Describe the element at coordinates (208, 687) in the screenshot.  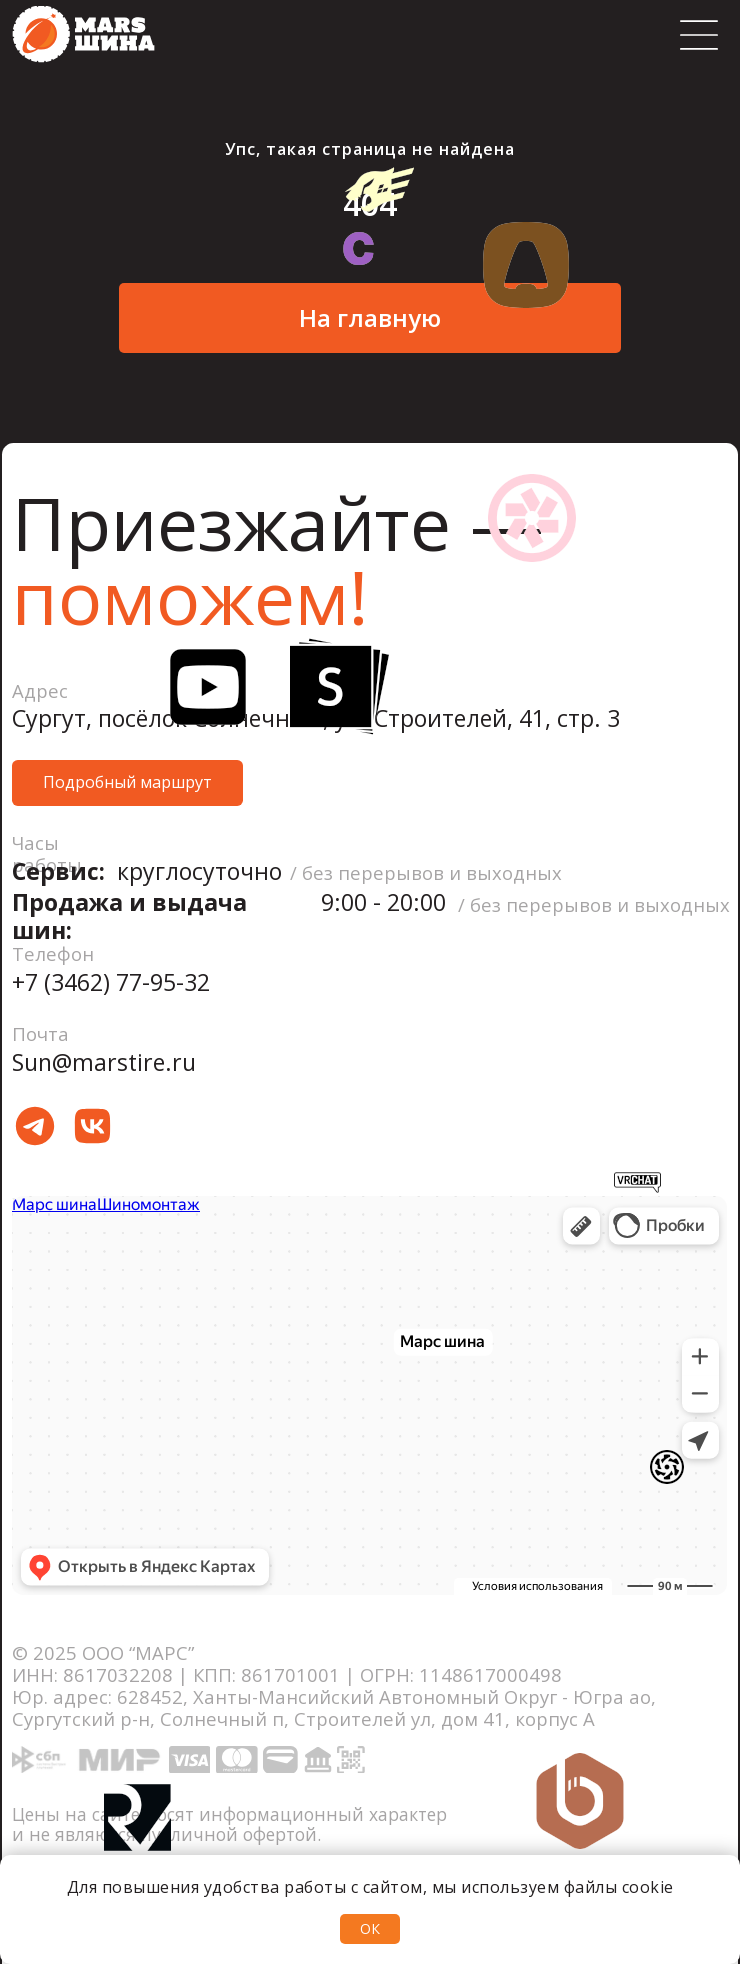
I see `open youtube` at that location.